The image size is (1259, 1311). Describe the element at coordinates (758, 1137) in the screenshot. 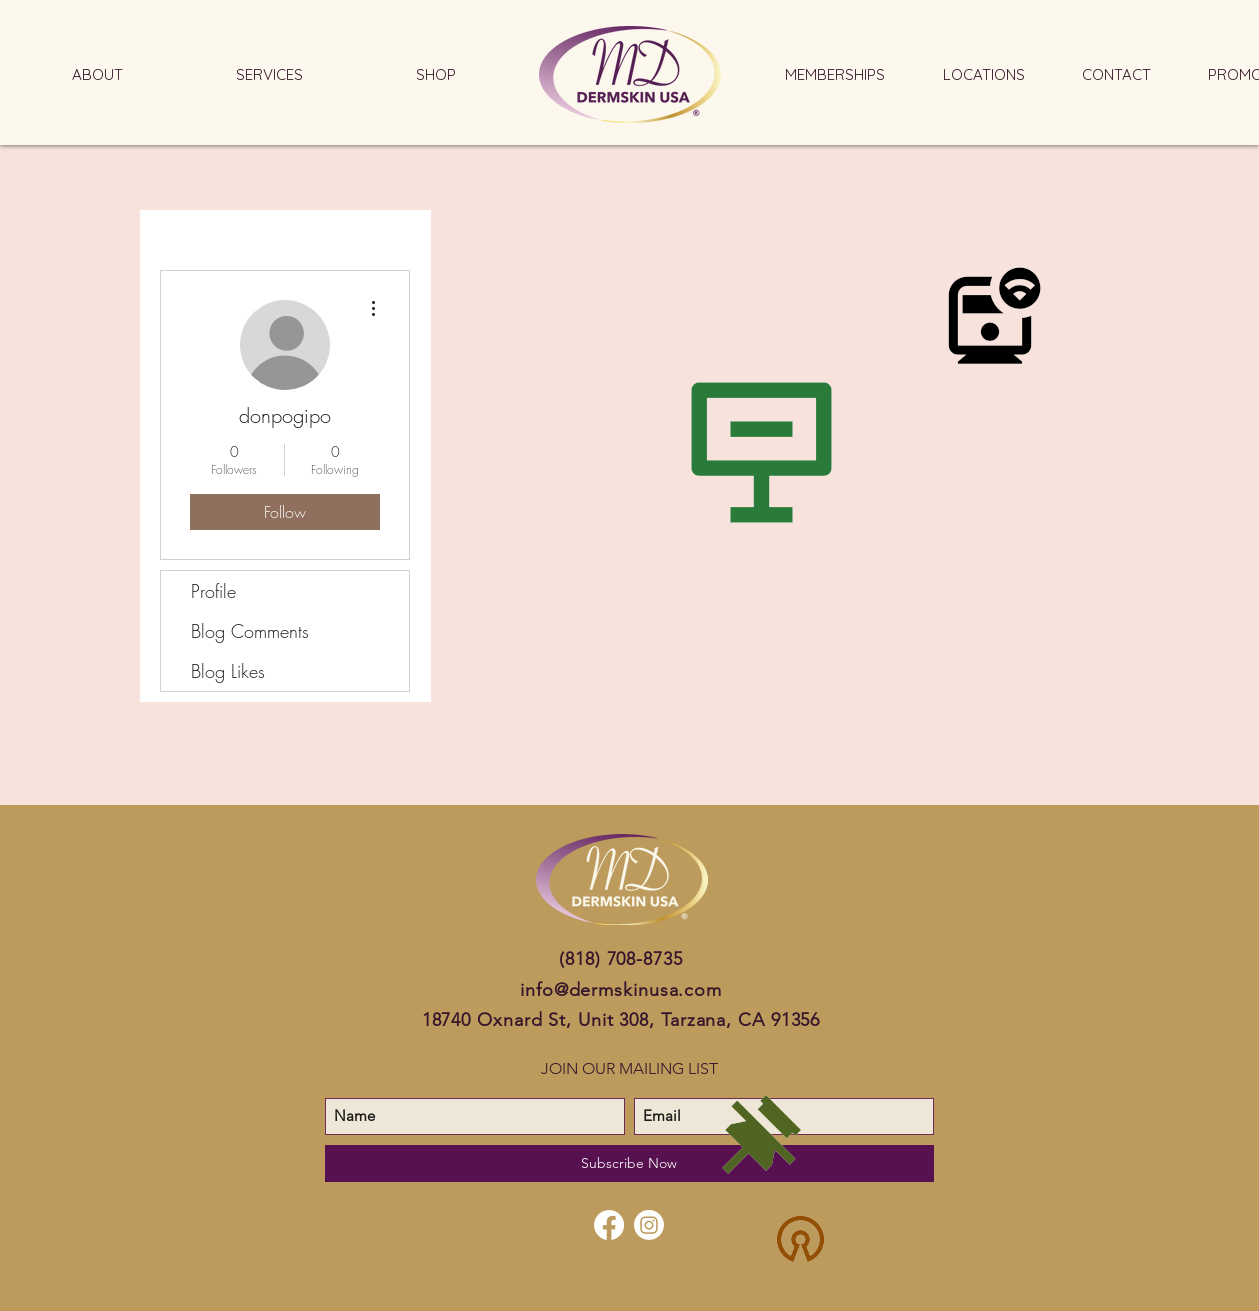

I see `unpin a saved location` at that location.